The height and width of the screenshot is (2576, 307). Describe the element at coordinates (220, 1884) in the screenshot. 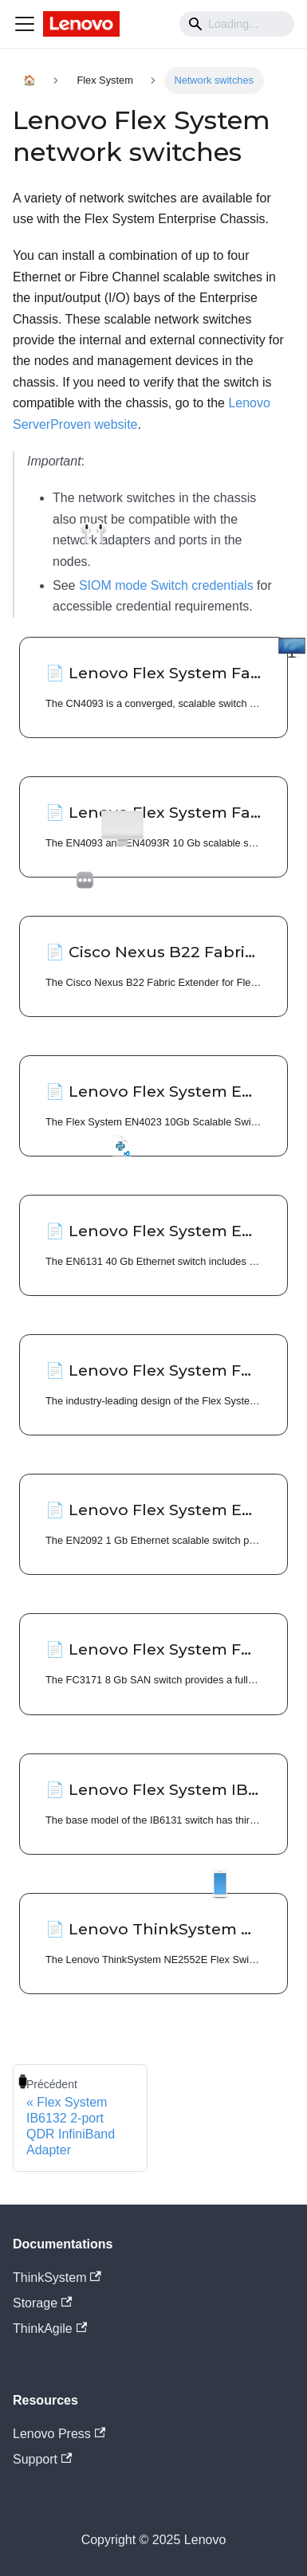

I see `iPhone 7 Plus device icon` at that location.